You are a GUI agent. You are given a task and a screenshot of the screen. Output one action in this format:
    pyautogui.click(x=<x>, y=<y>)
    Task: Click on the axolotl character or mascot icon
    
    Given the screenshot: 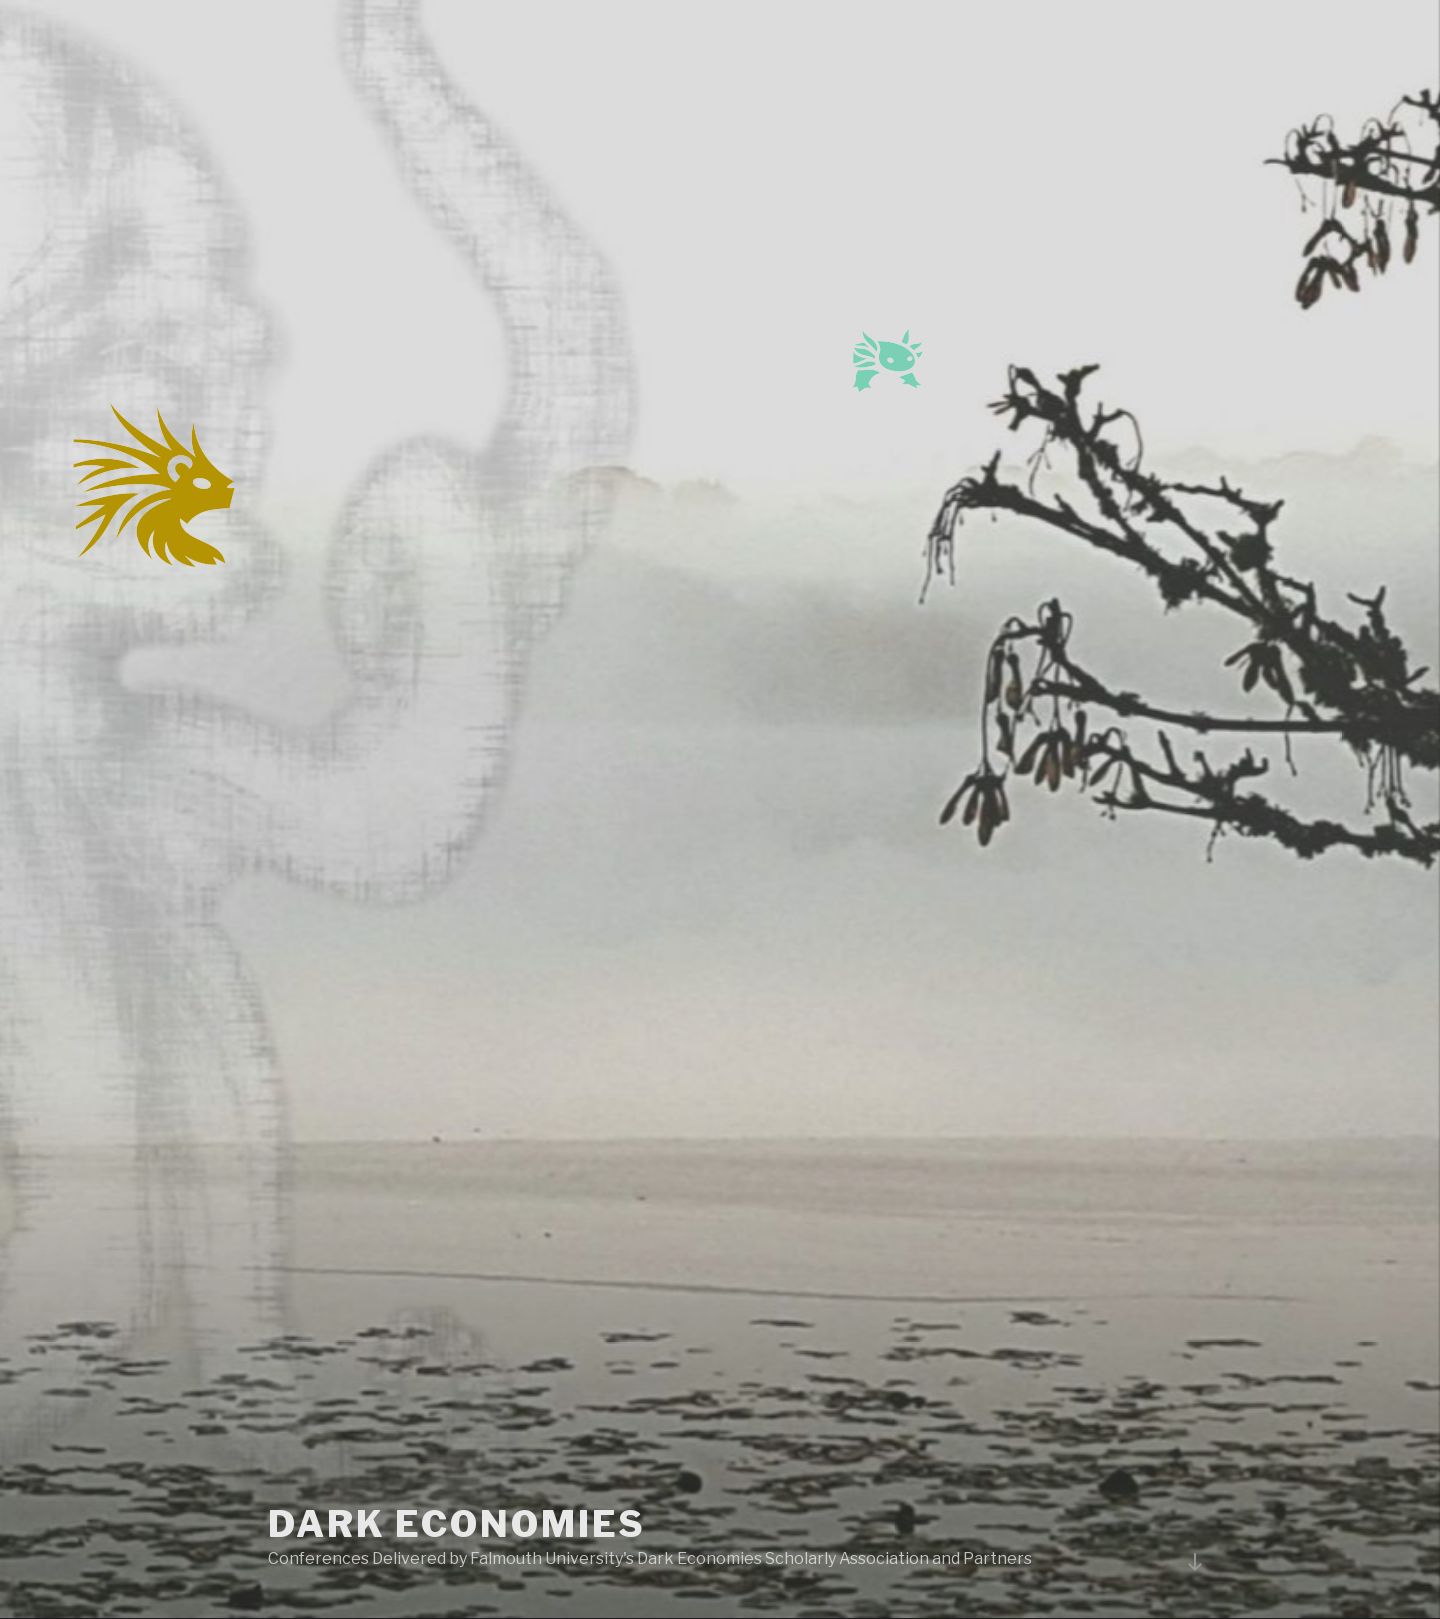 What is the action you would take?
    pyautogui.click(x=887, y=357)
    